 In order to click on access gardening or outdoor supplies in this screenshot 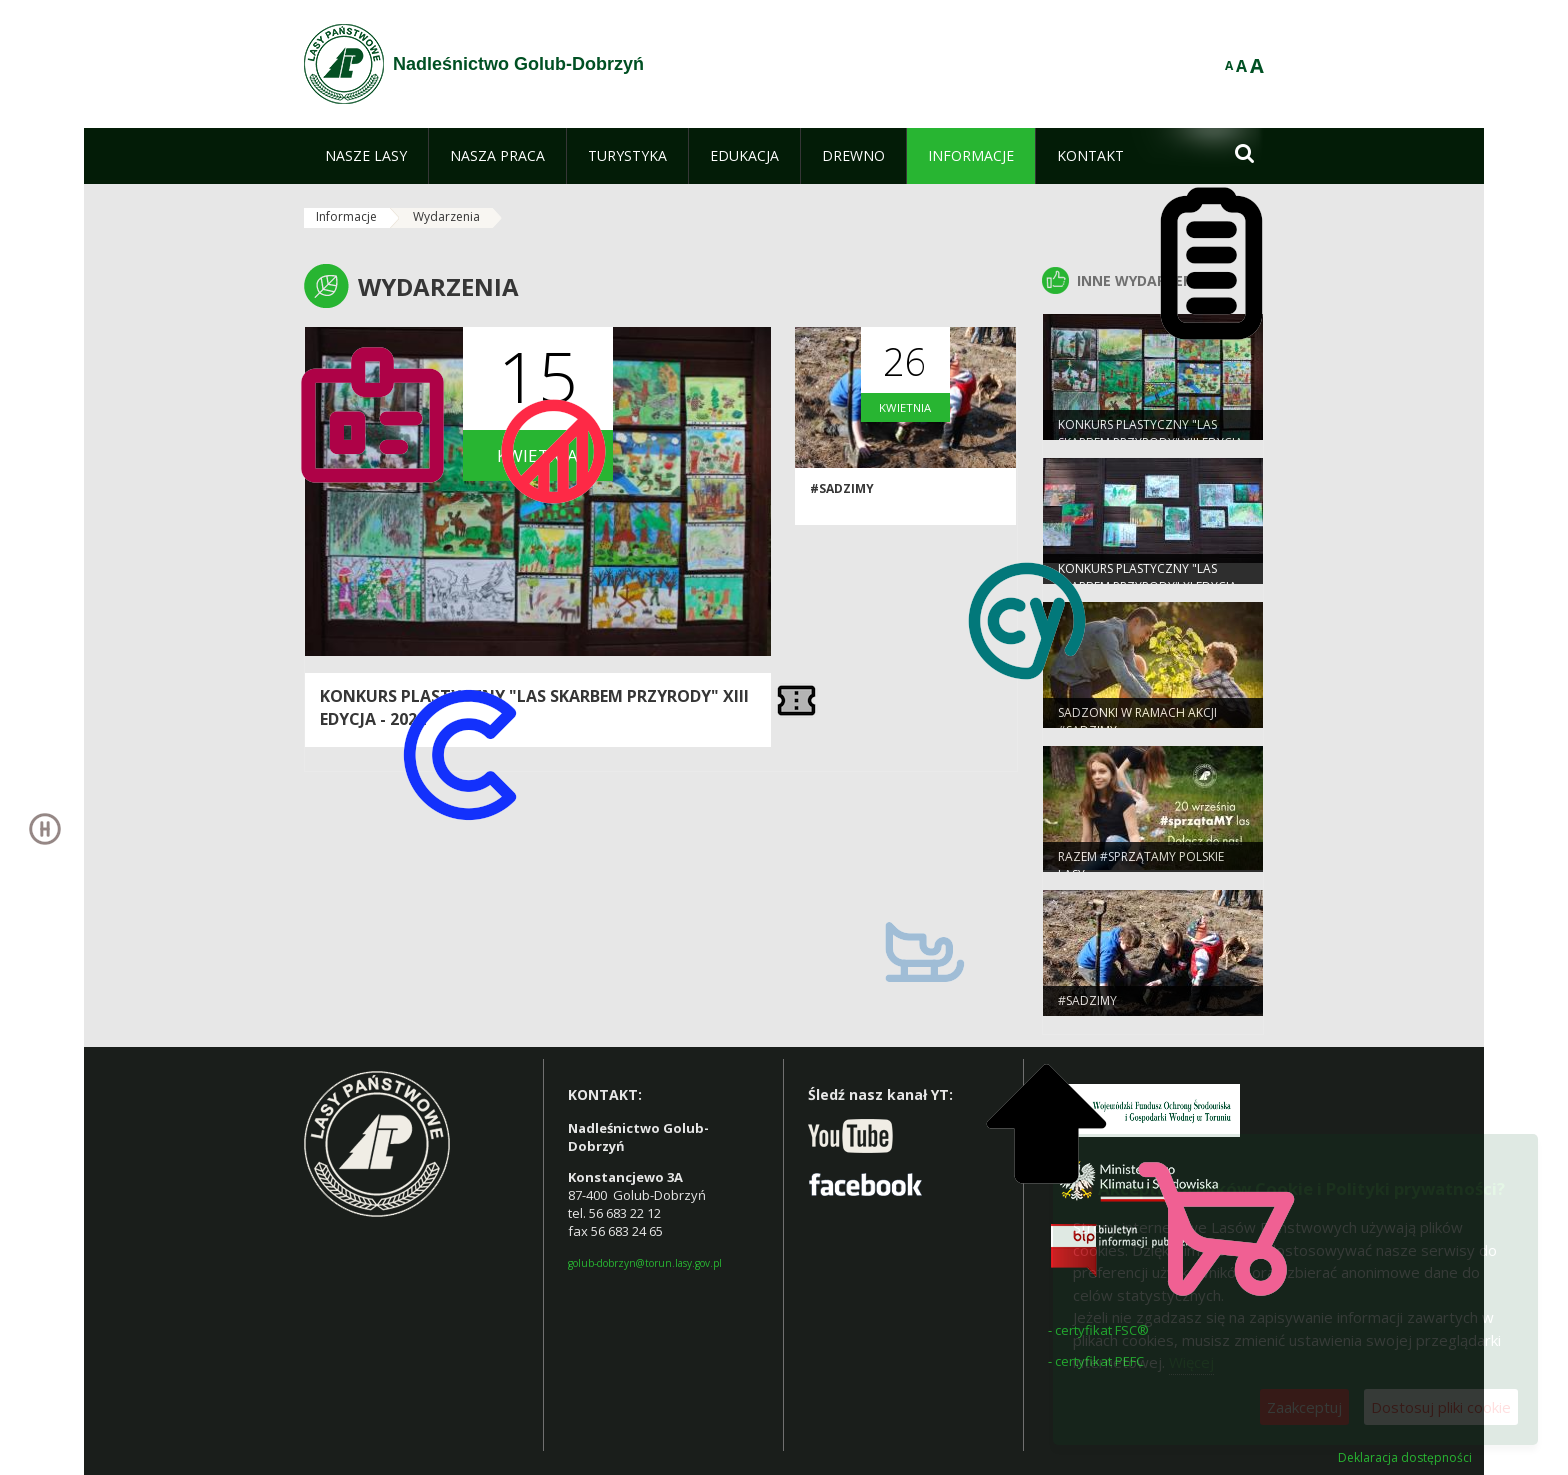, I will do `click(1220, 1229)`.